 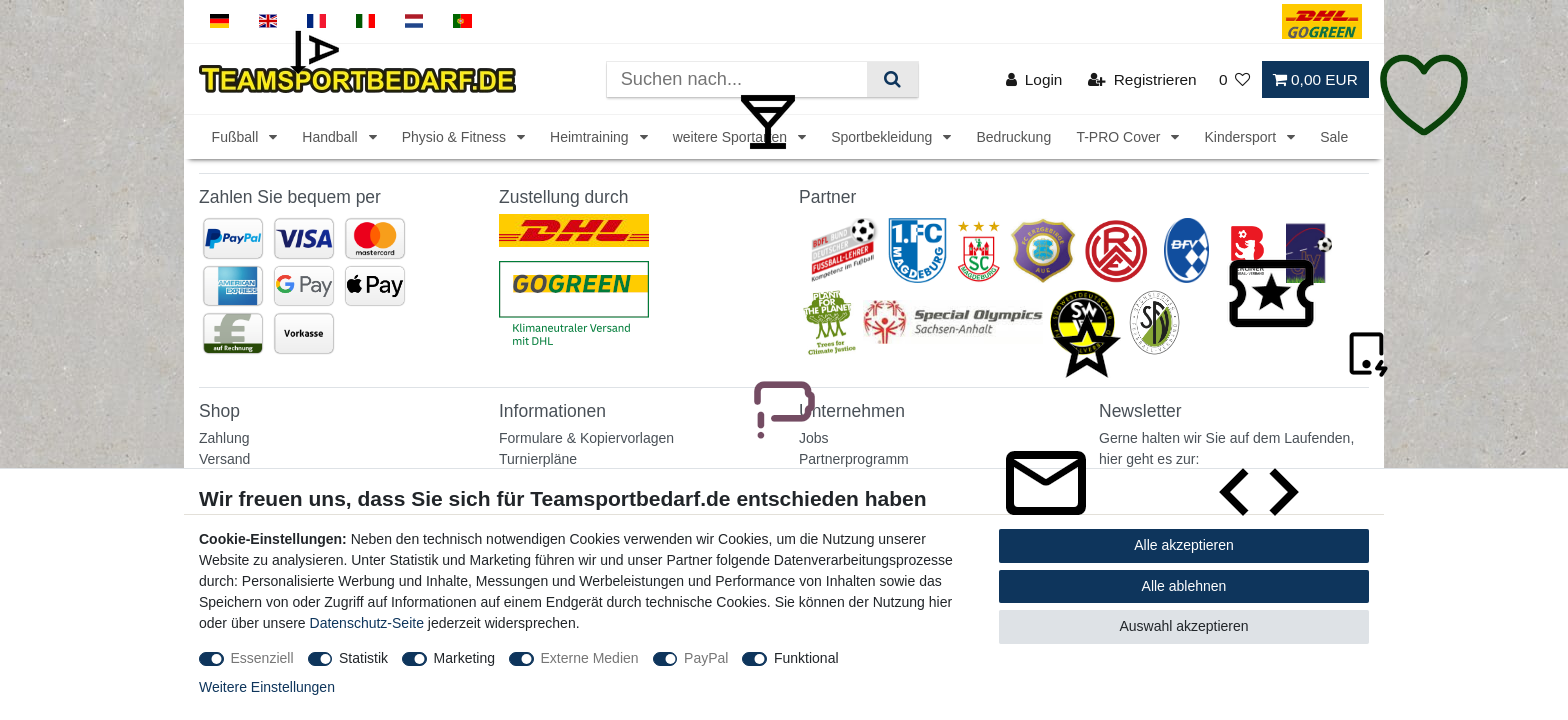 I want to click on battery warning or critical battery level, so click(x=784, y=401).